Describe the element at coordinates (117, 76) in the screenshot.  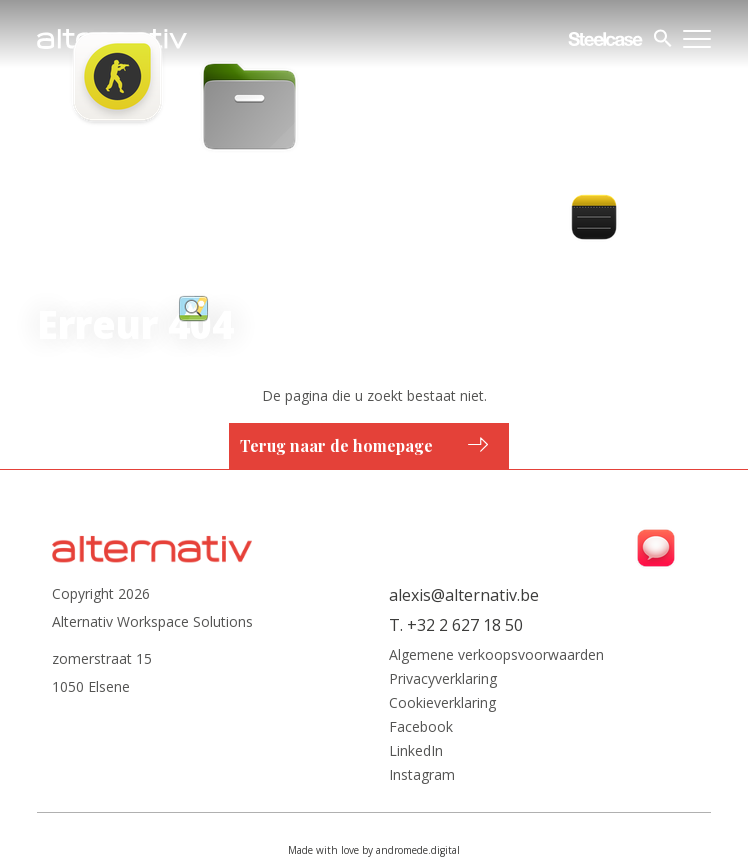
I see `launch counter-strike: condition zero` at that location.